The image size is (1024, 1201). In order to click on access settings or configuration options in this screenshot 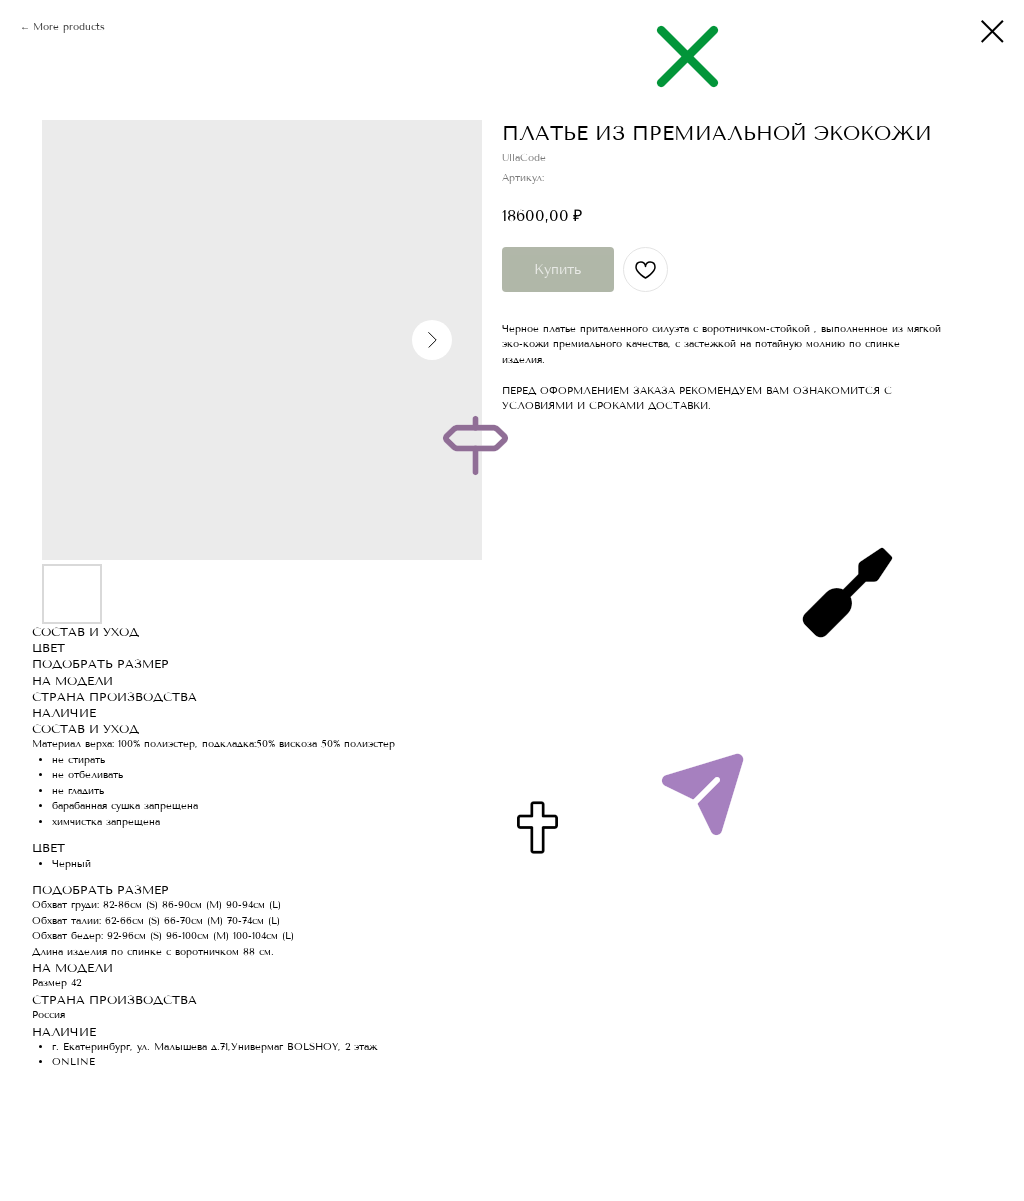, I will do `click(847, 592)`.